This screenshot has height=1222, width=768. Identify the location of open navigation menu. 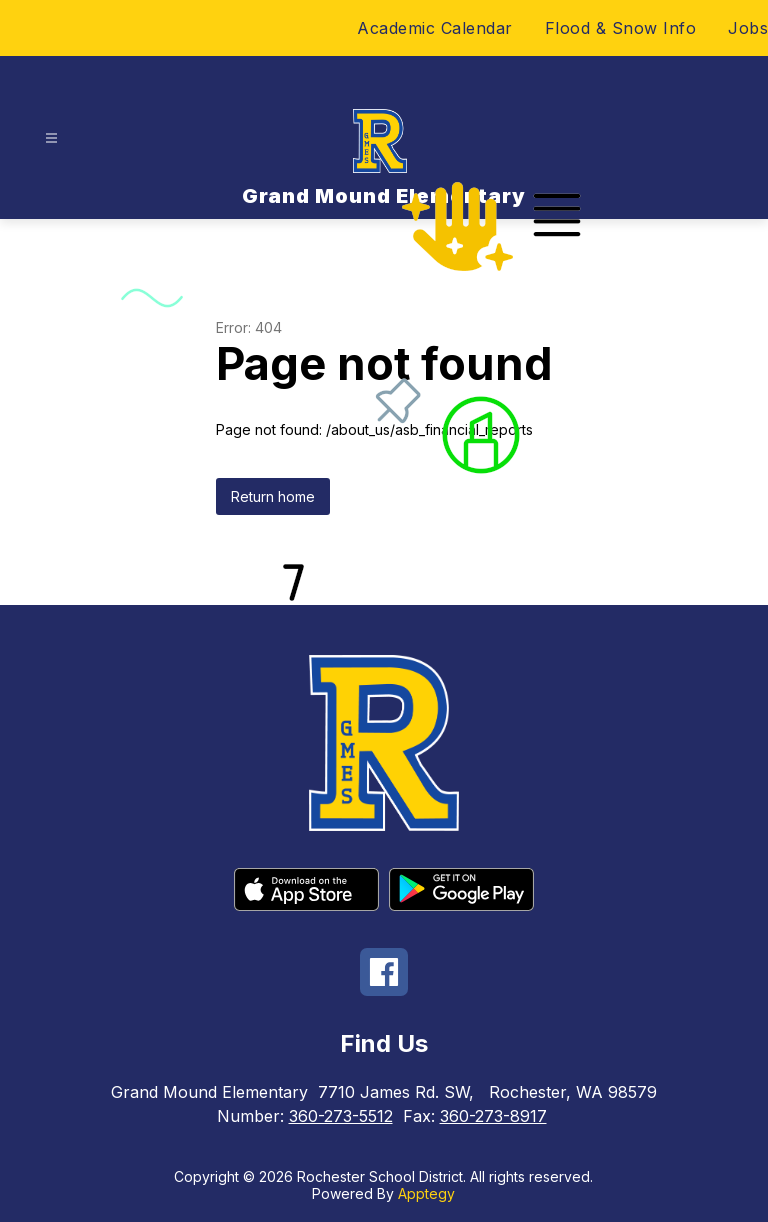
(557, 215).